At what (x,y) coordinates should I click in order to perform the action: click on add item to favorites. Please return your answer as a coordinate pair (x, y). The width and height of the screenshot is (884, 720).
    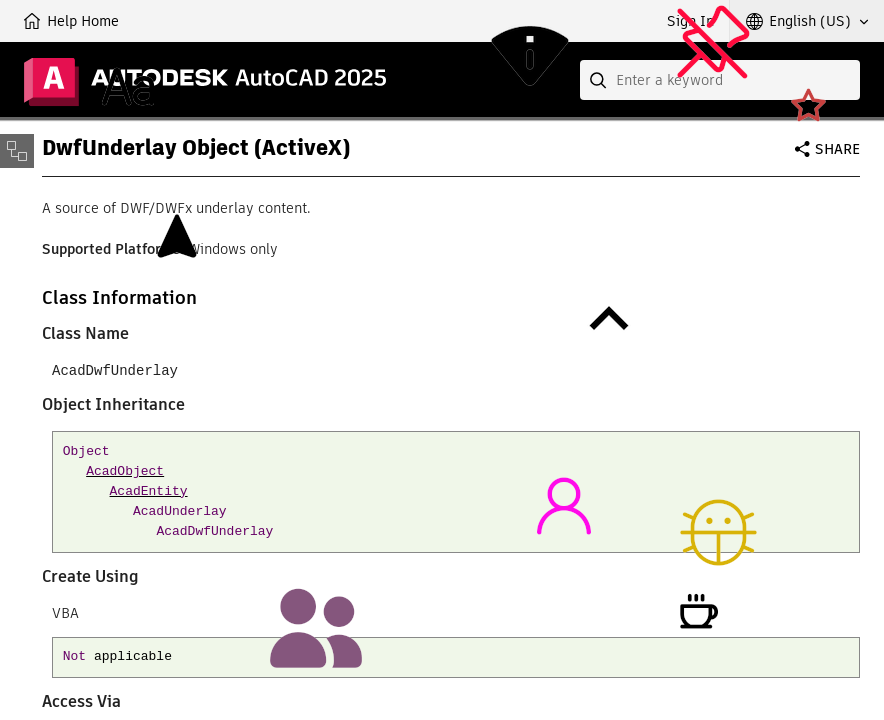
    Looking at the image, I should click on (808, 106).